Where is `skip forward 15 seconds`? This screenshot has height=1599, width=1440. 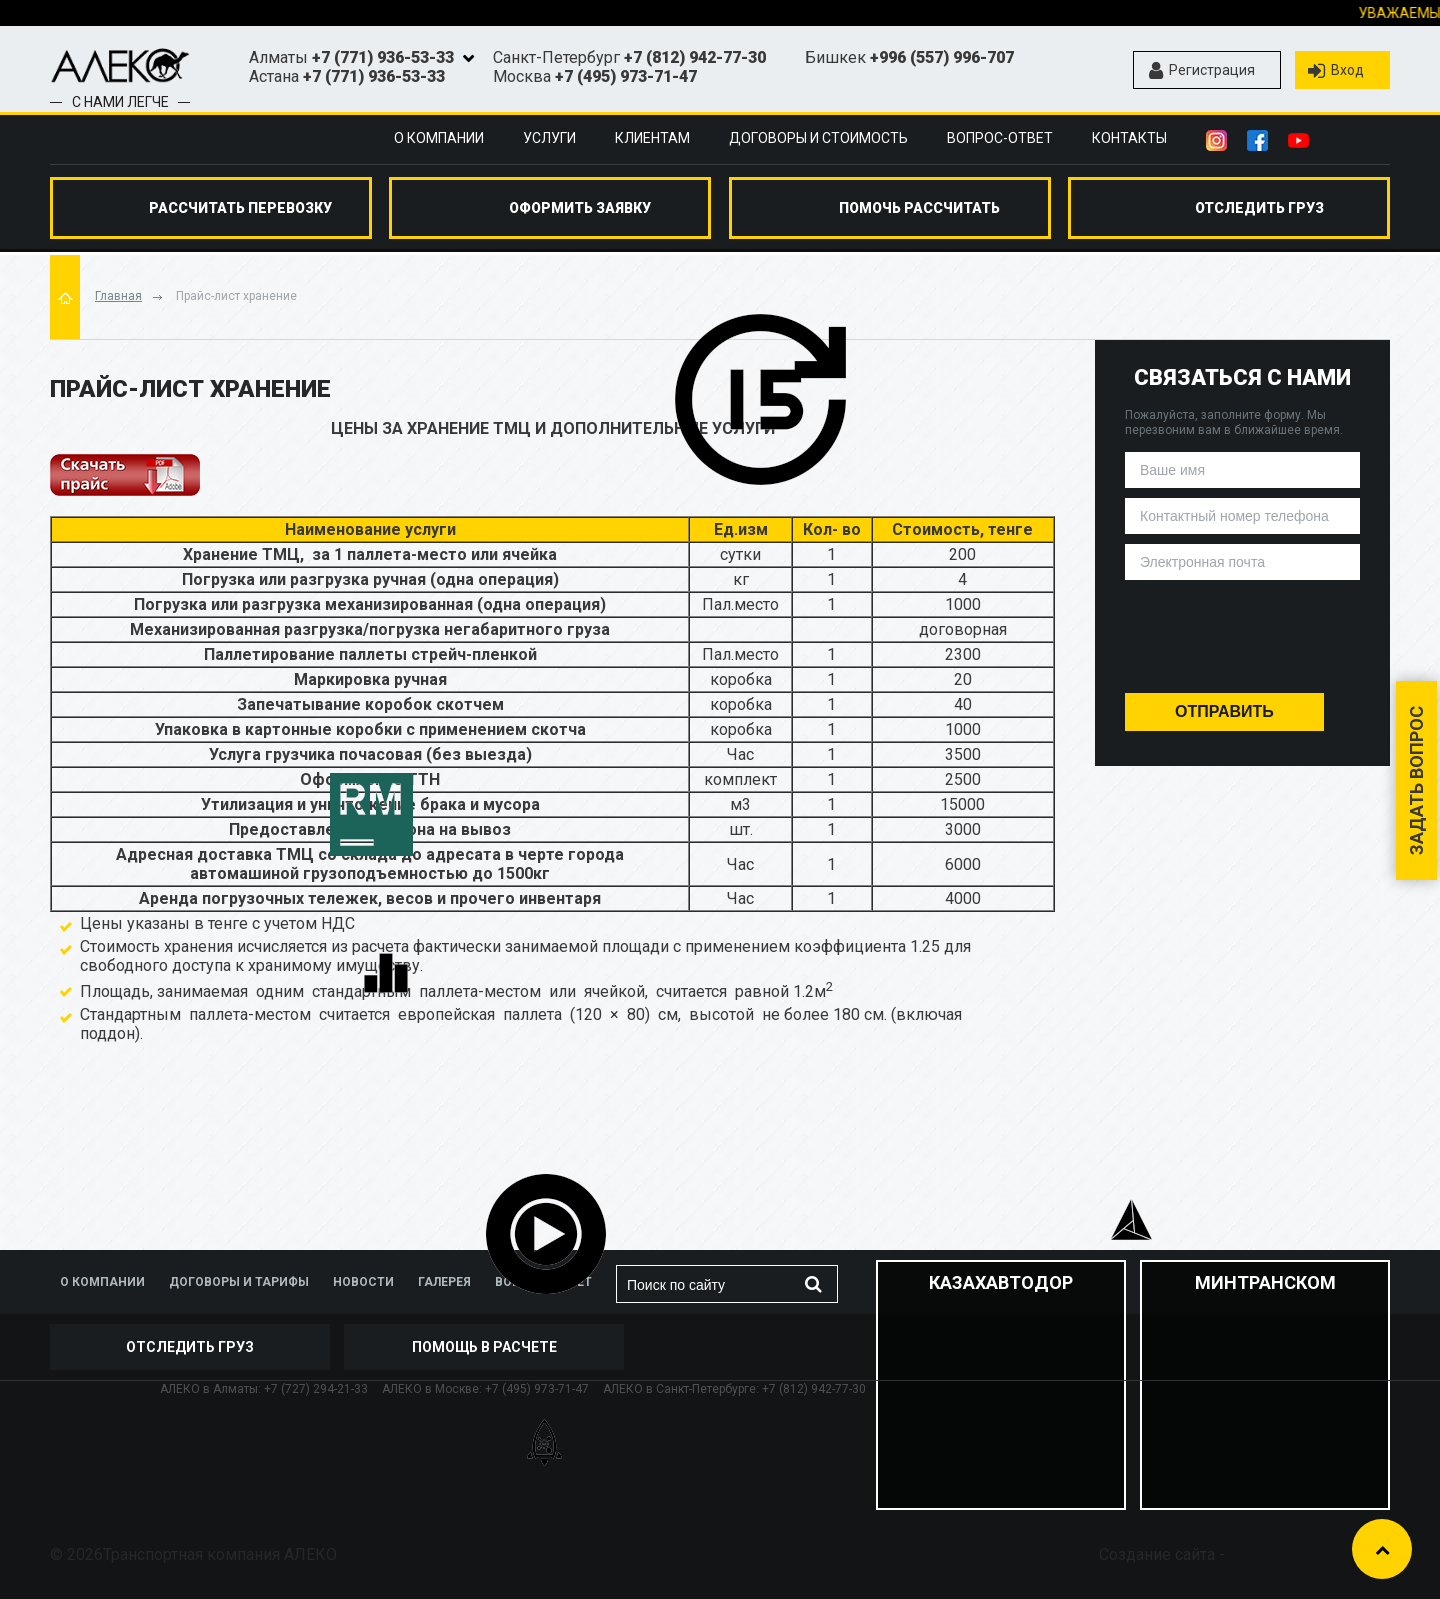 skip forward 15 seconds is located at coordinates (760, 399).